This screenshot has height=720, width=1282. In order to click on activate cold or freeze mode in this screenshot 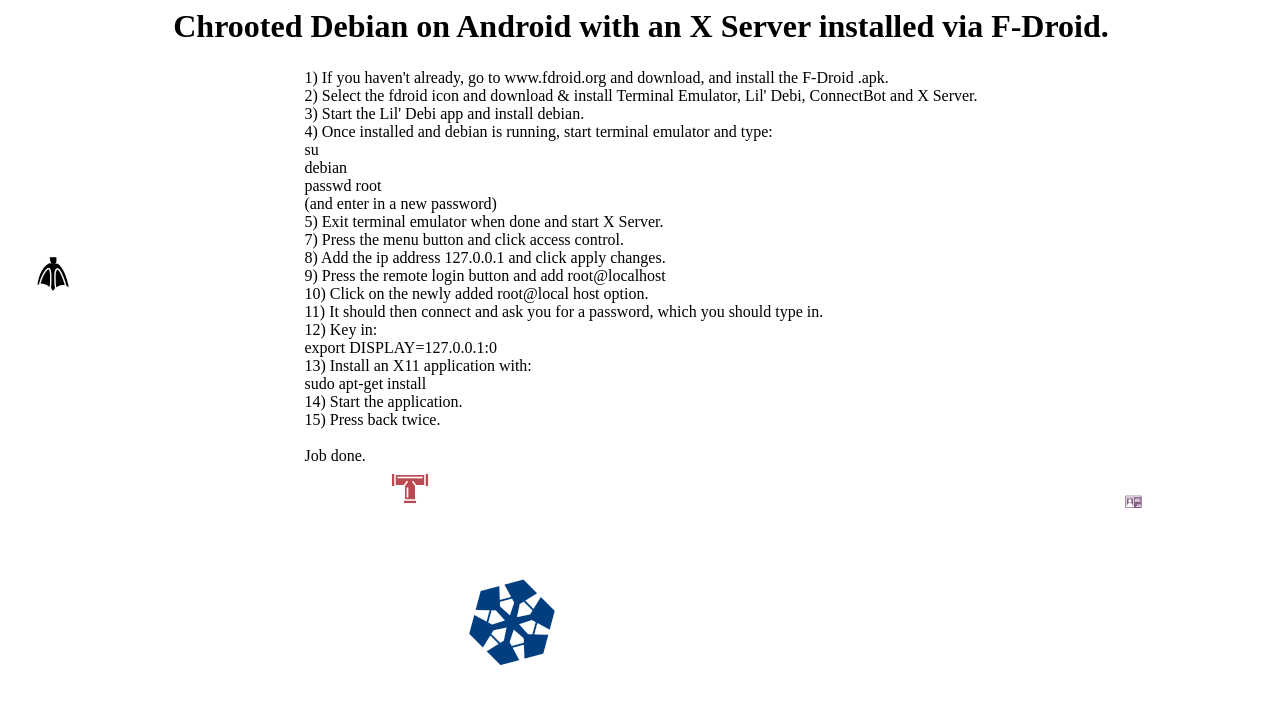, I will do `click(512, 622)`.